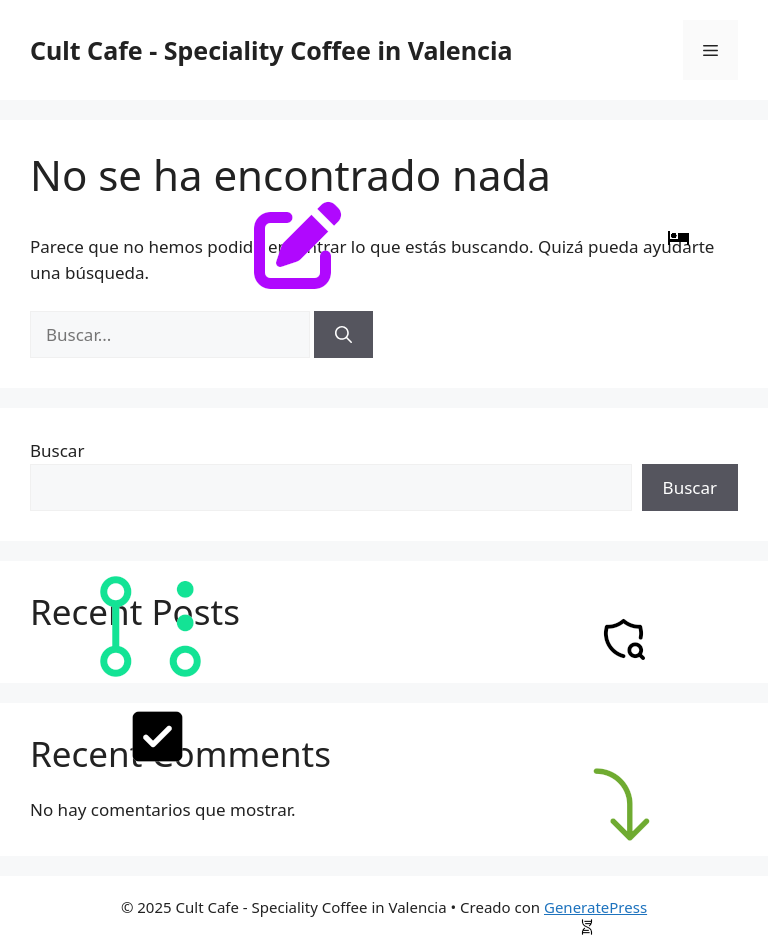  Describe the element at coordinates (150, 626) in the screenshot. I see `create a draft pull request` at that location.